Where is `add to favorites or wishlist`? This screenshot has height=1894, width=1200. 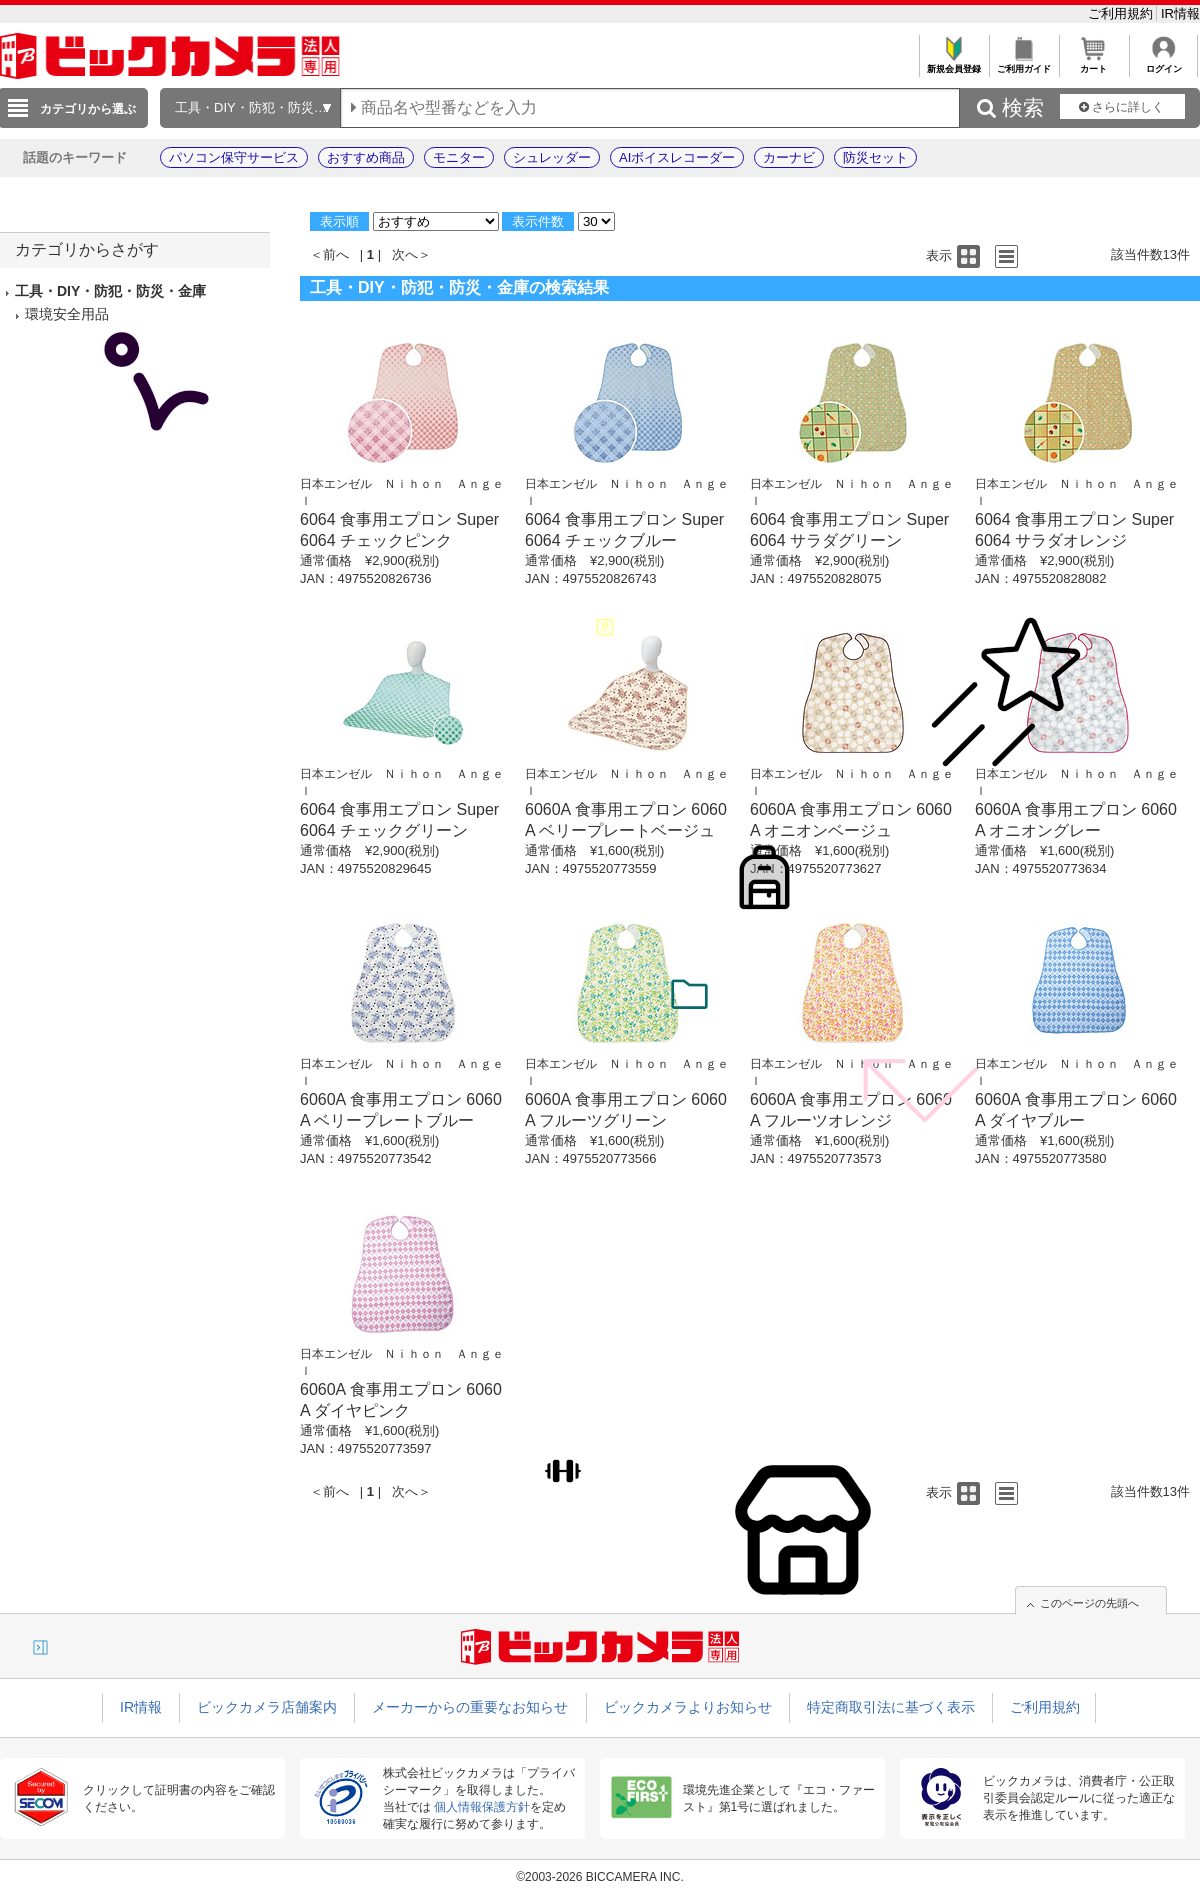 add to favorites or wishlist is located at coordinates (1006, 692).